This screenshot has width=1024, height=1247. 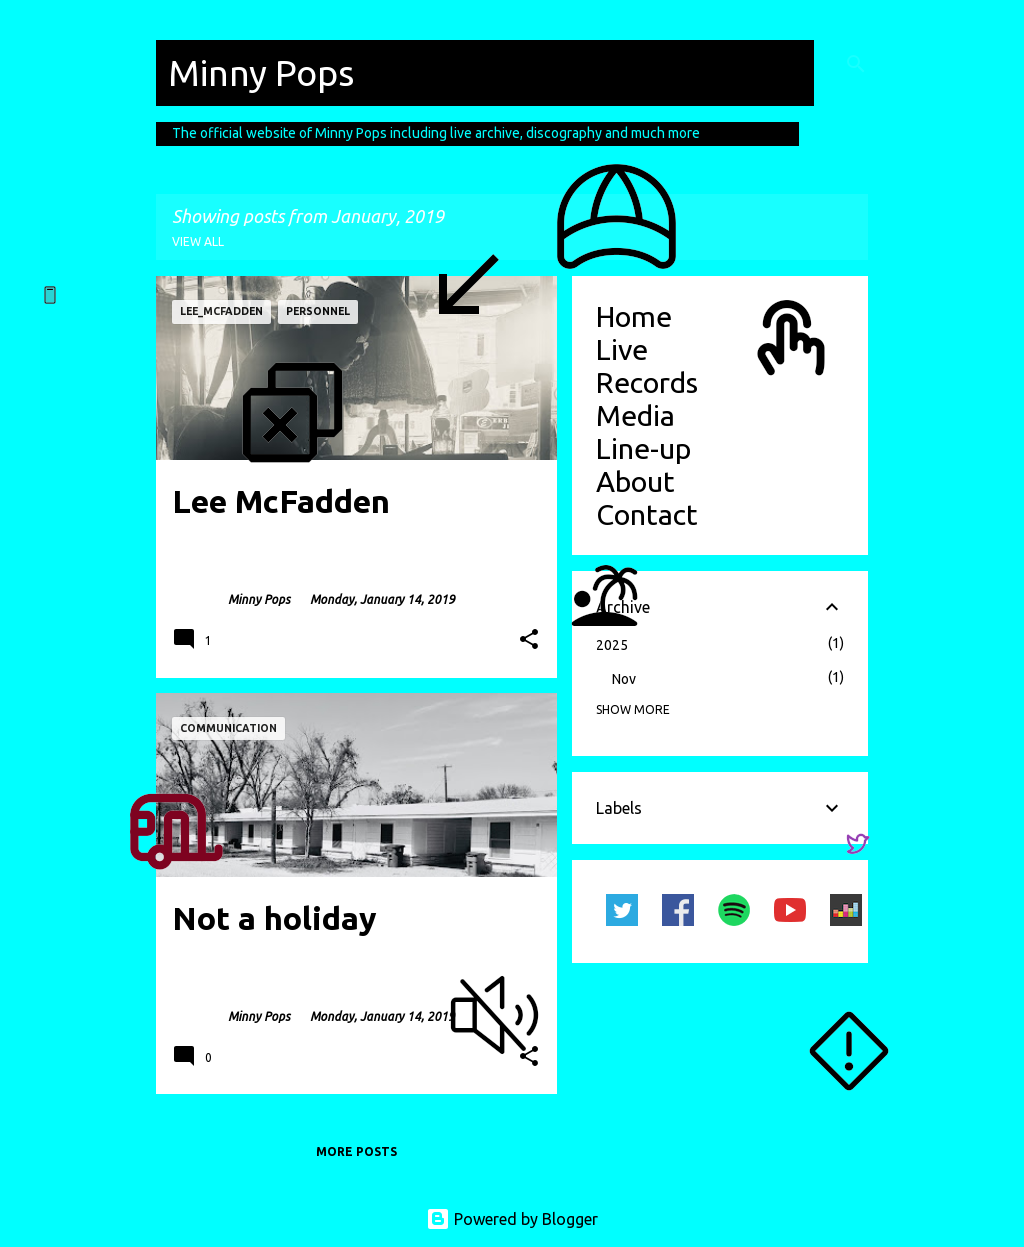 I want to click on indicates an incoming call was received, so click(x=467, y=286).